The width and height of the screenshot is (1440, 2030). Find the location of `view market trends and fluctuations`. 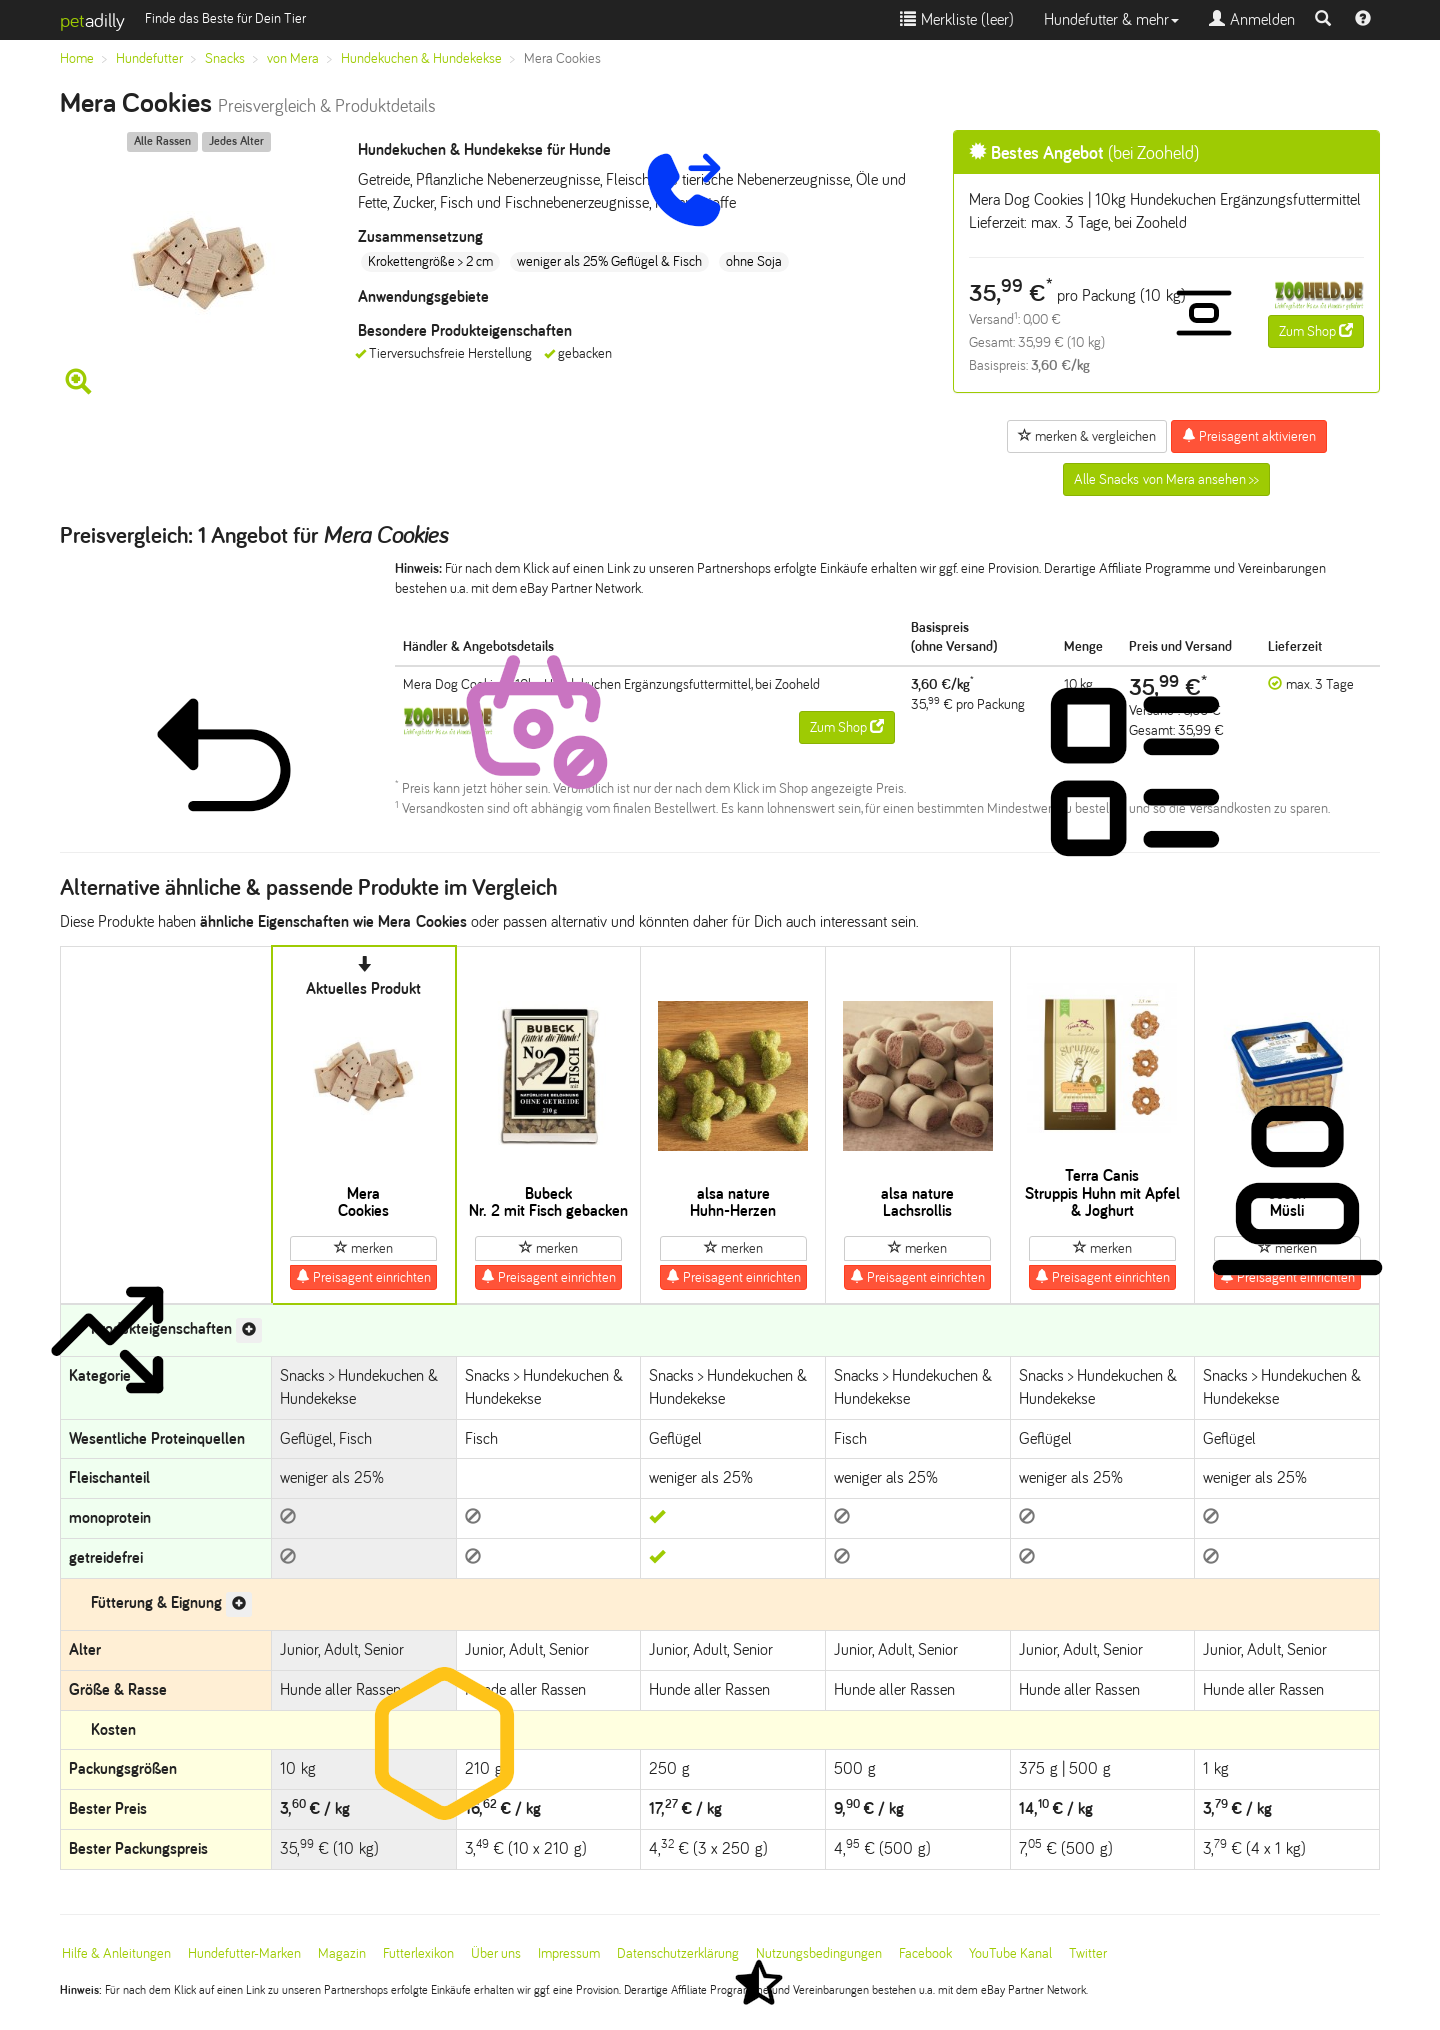

view market trends and fluctuations is located at coordinates (110, 1340).